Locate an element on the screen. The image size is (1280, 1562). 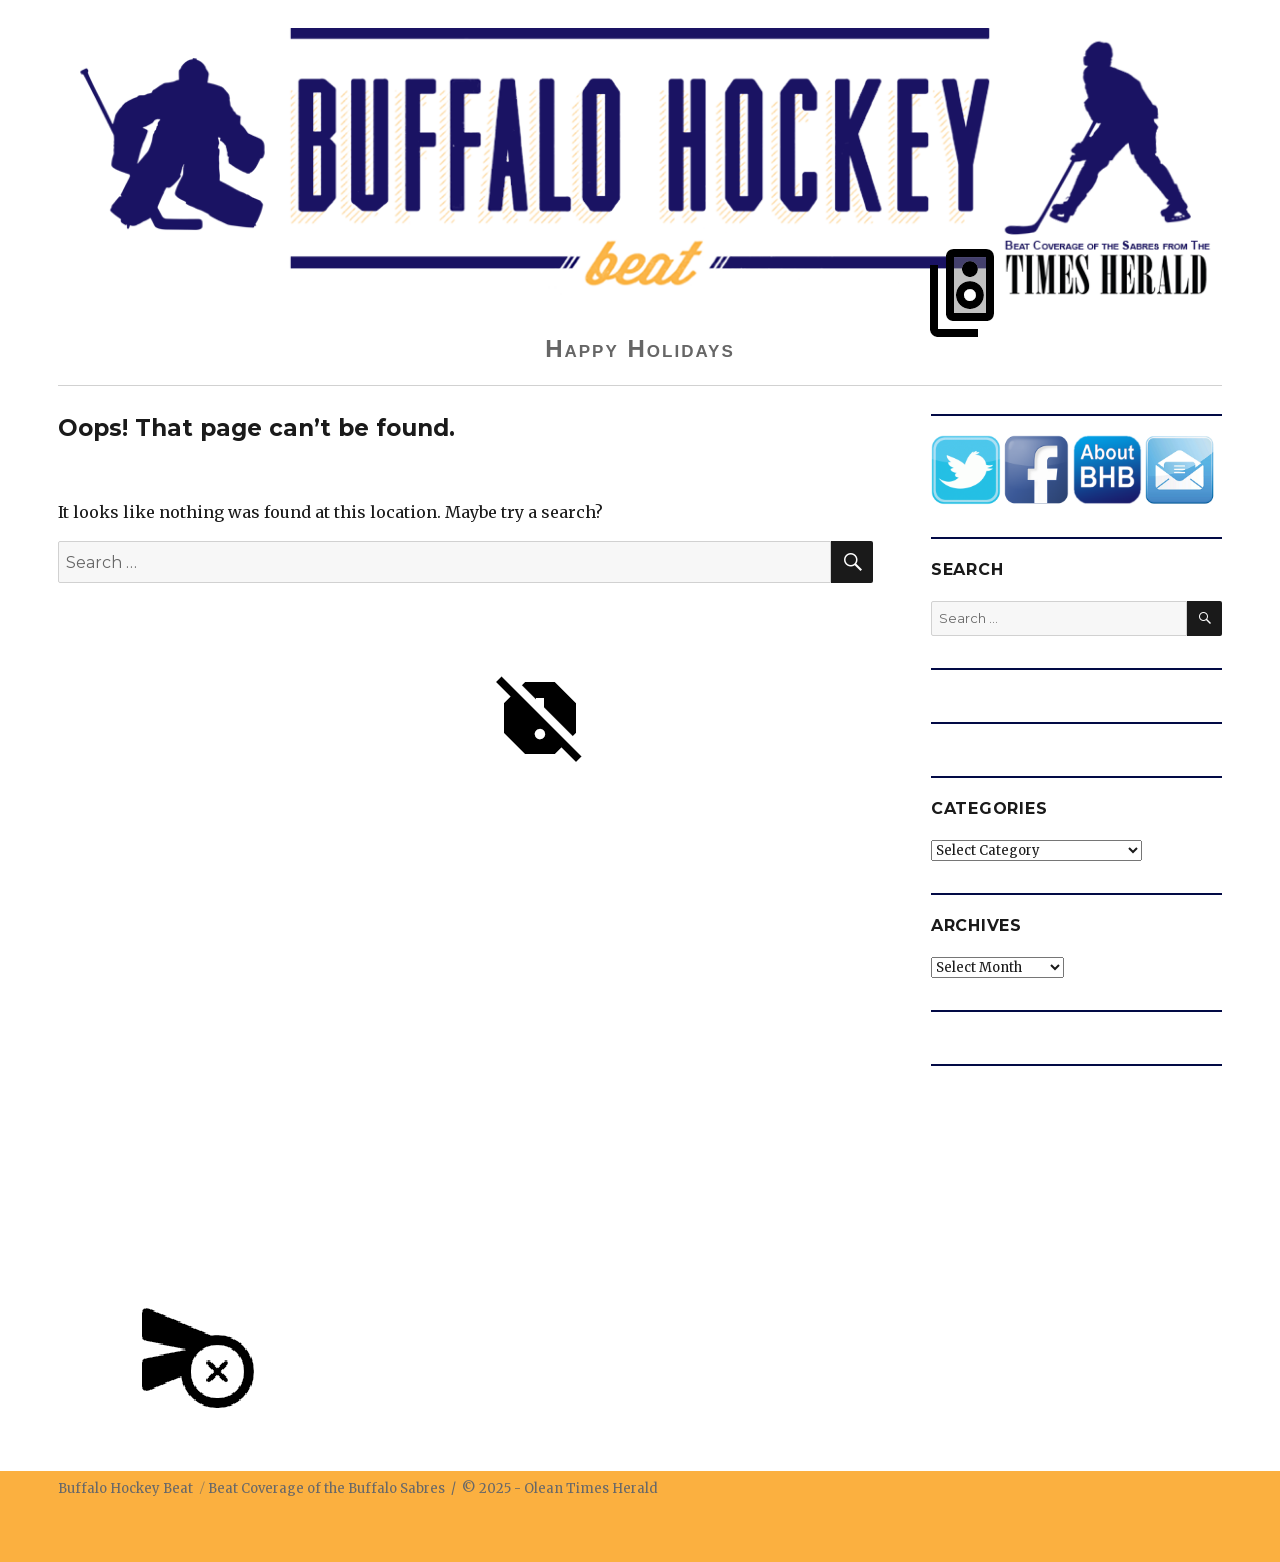
manage connected speaker devices is located at coordinates (962, 293).